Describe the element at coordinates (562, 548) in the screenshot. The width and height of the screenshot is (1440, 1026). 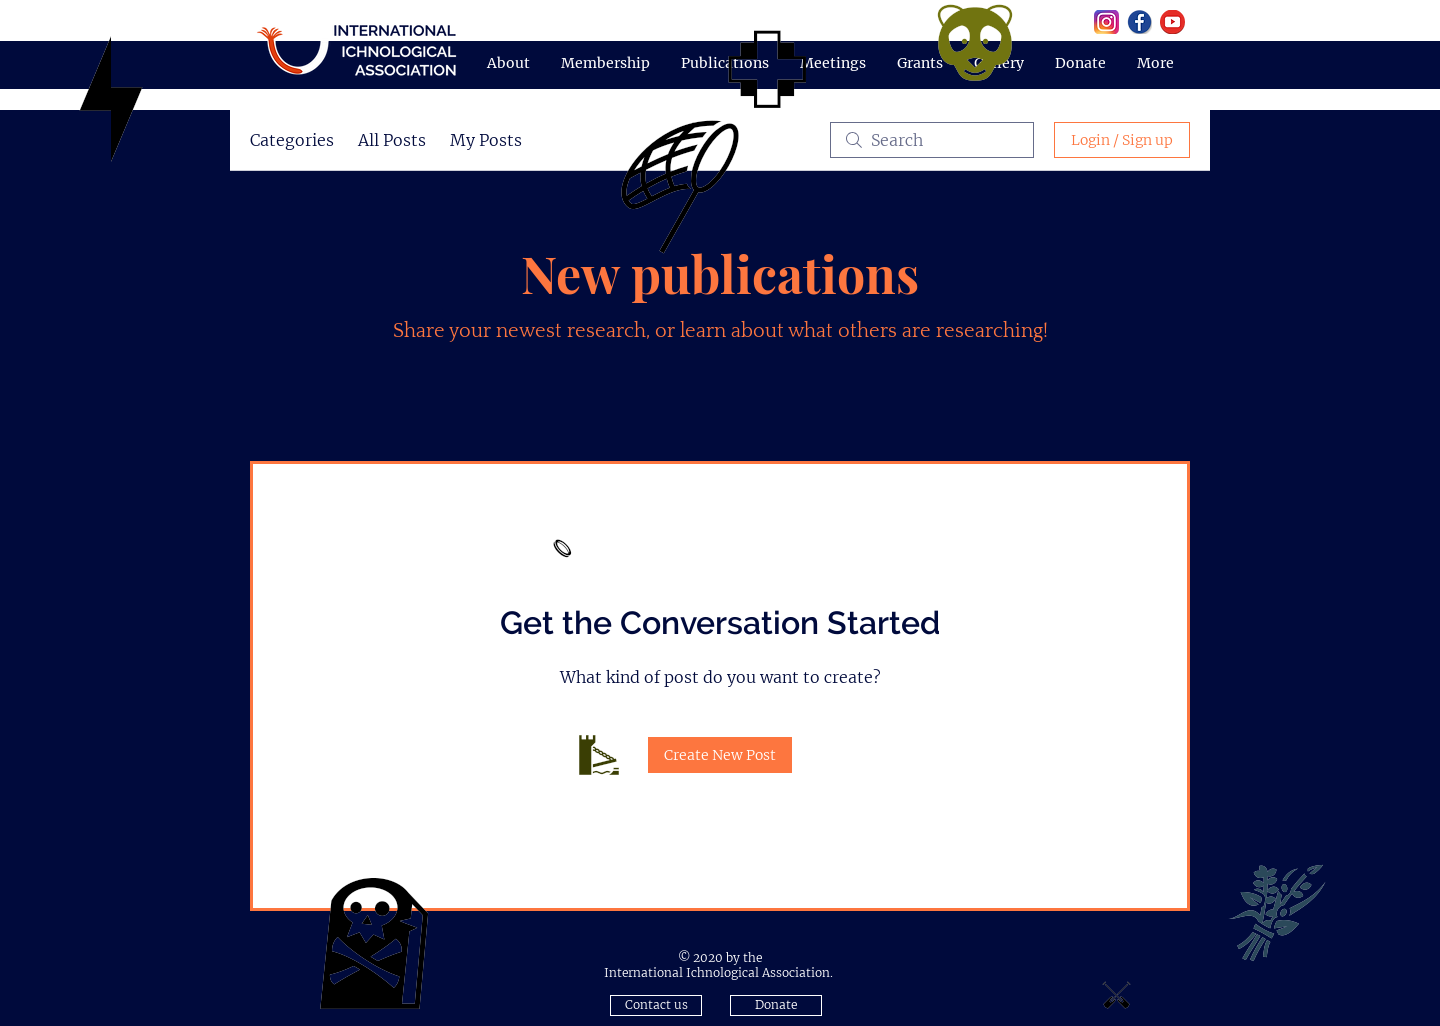
I see `view tire or wheel settings` at that location.